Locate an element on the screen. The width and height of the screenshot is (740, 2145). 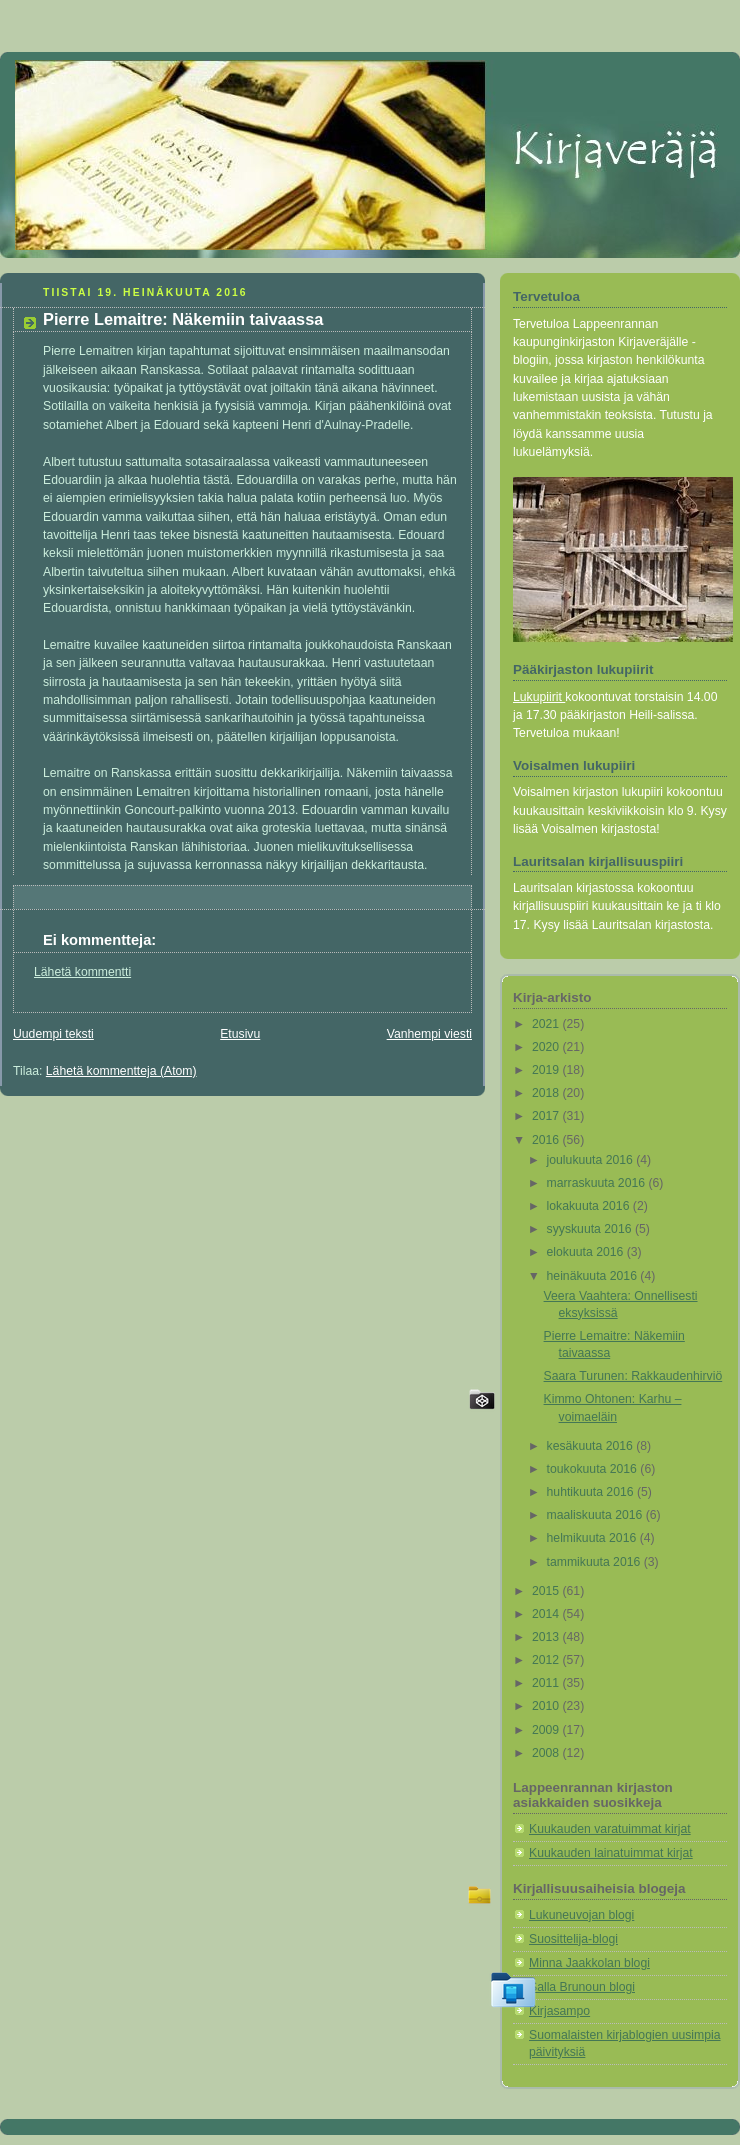
open CodePen projects folder is located at coordinates (482, 1400).